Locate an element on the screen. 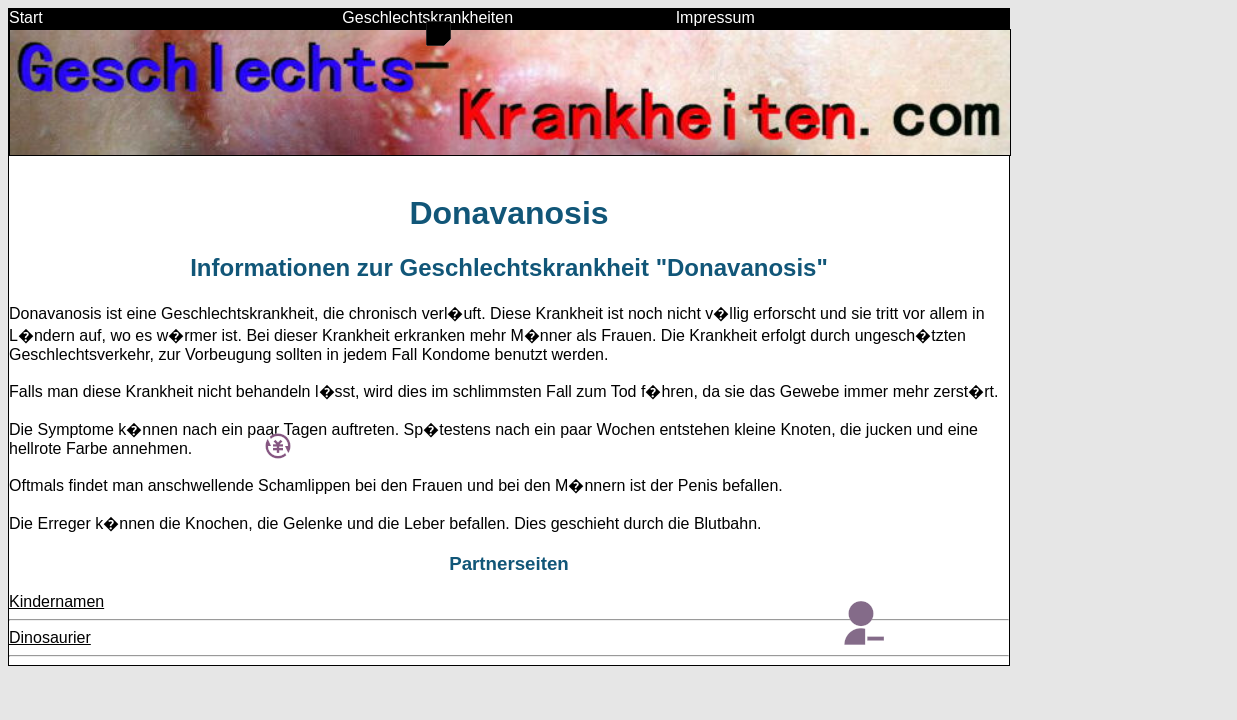 The height and width of the screenshot is (720, 1237). create a new sticky note is located at coordinates (438, 33).